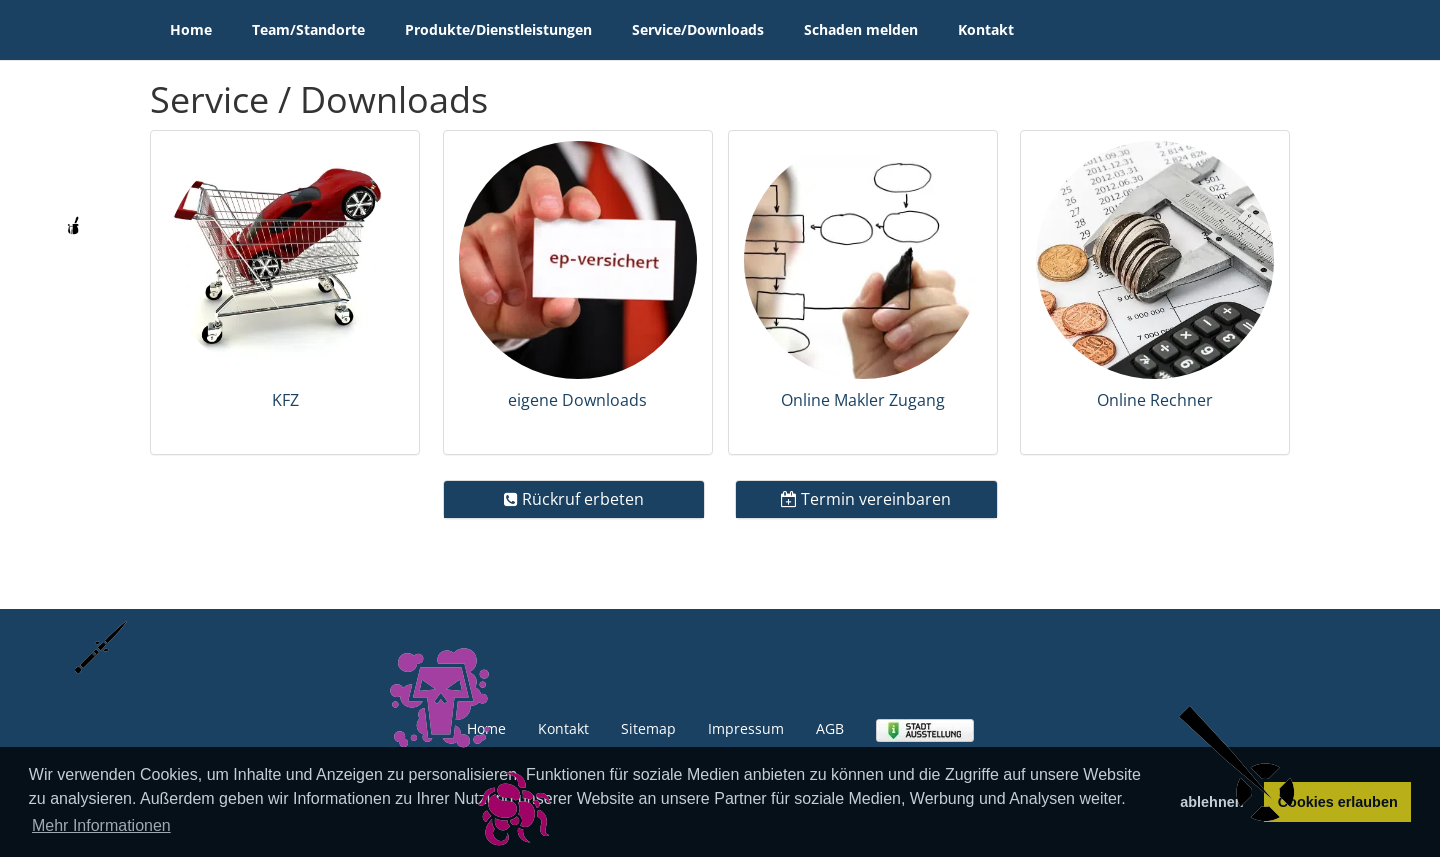  Describe the element at coordinates (101, 647) in the screenshot. I see `represents a weapon or blade item in a game inventory` at that location.